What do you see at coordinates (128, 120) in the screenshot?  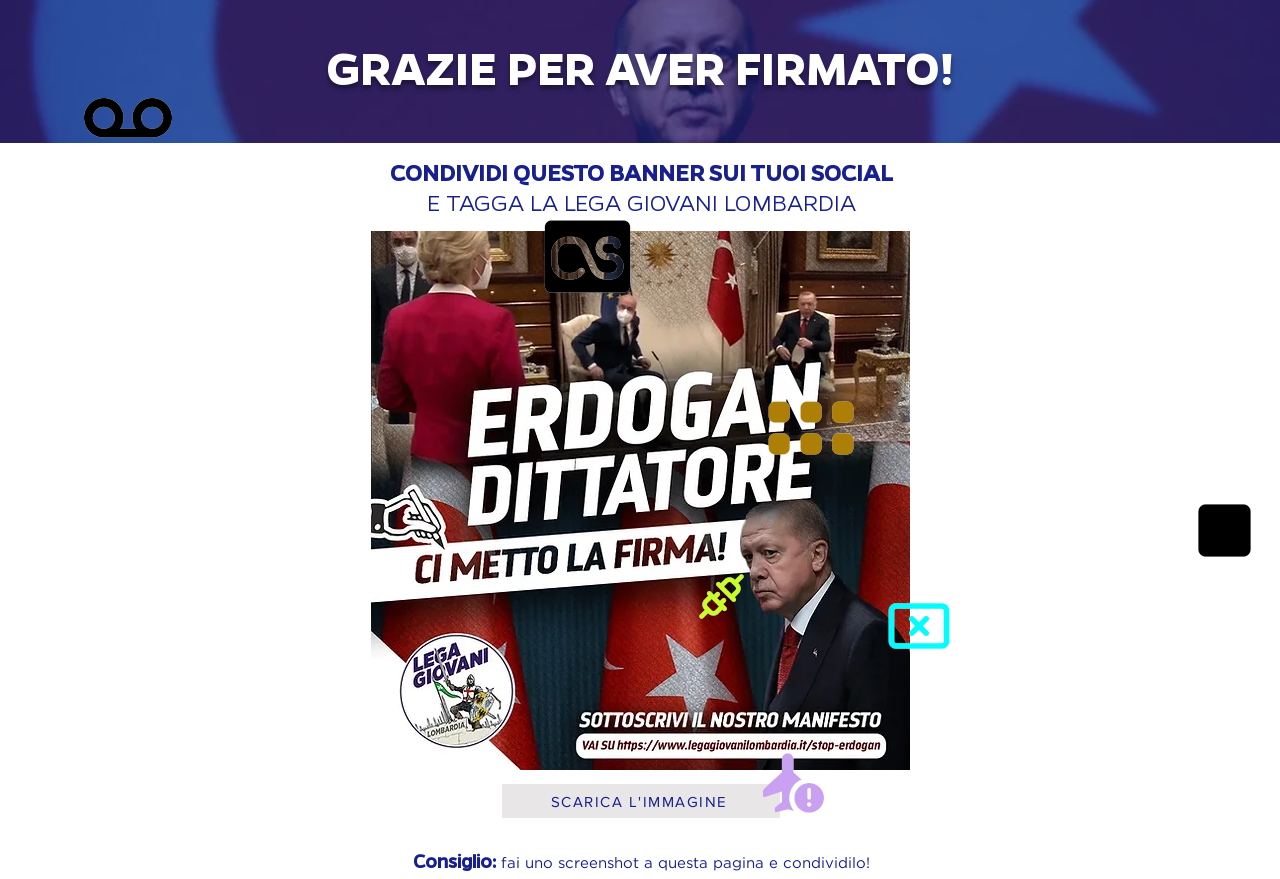 I see `access your voicemail messages` at bounding box center [128, 120].